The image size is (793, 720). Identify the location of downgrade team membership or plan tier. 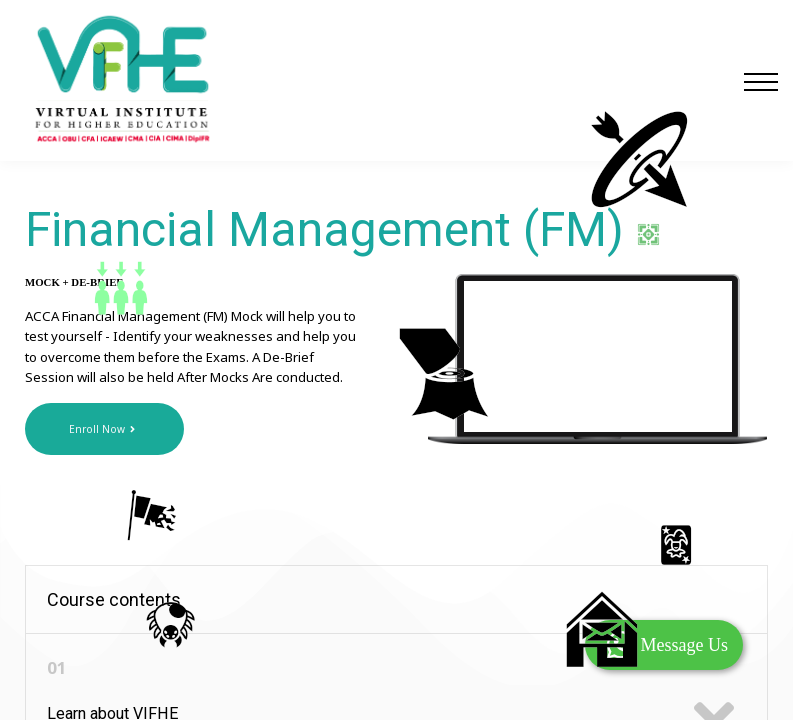
(121, 288).